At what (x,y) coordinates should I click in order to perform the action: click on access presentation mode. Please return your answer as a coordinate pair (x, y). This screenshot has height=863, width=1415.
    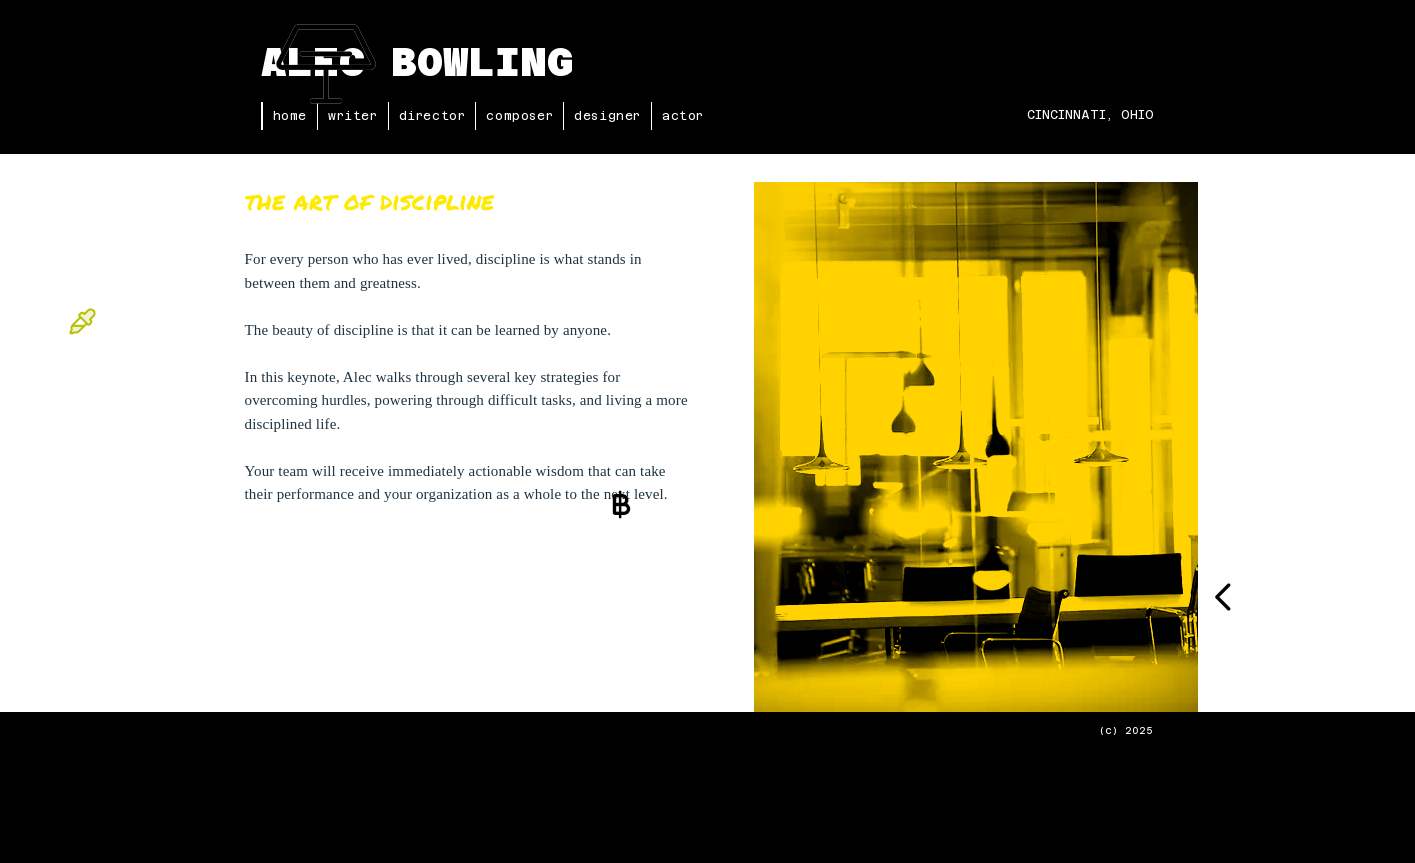
    Looking at the image, I should click on (326, 64).